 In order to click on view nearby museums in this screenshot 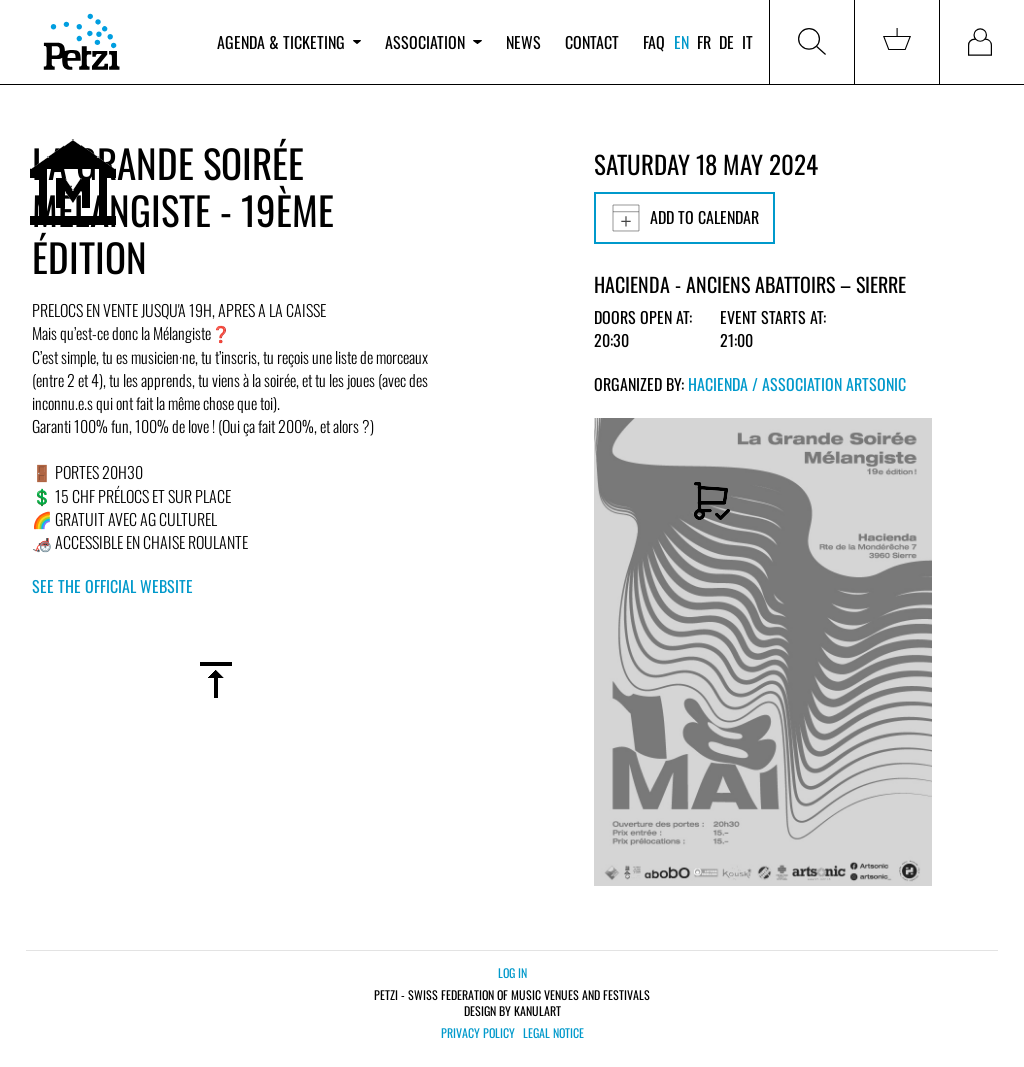, I will do `click(73, 182)`.